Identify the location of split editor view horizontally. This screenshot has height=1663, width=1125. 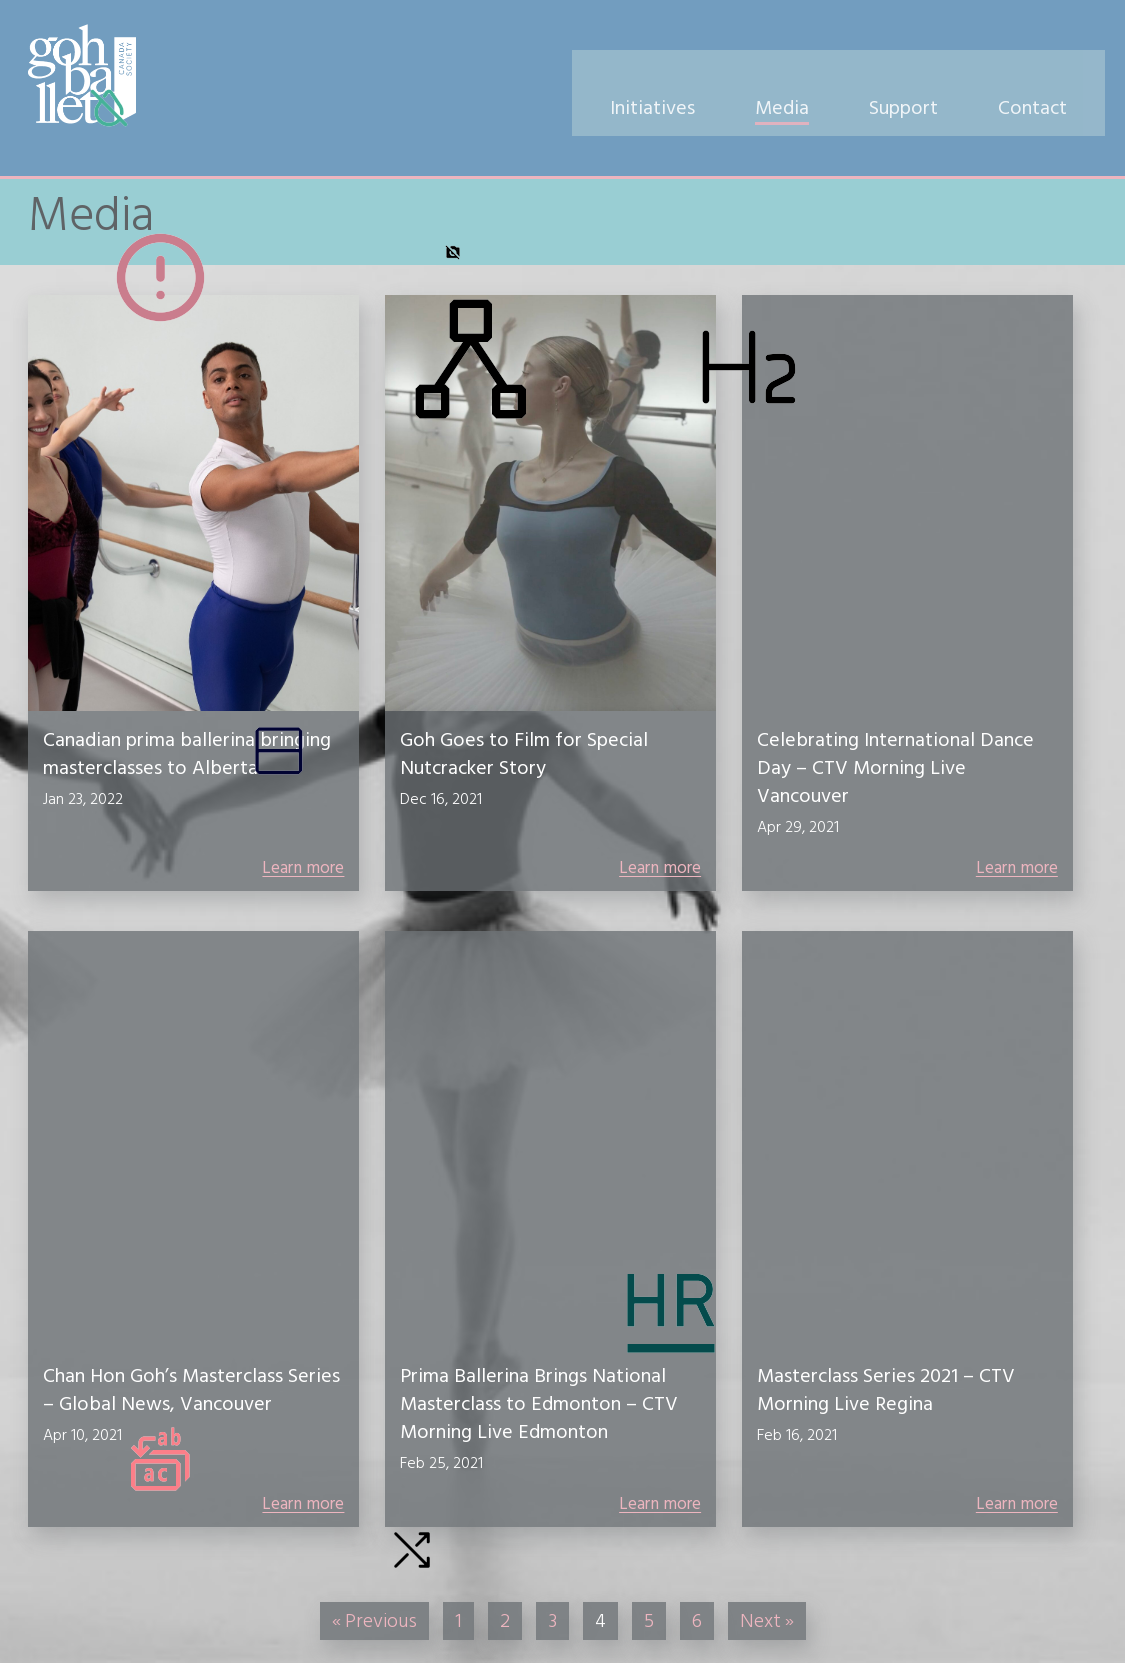
(277, 749).